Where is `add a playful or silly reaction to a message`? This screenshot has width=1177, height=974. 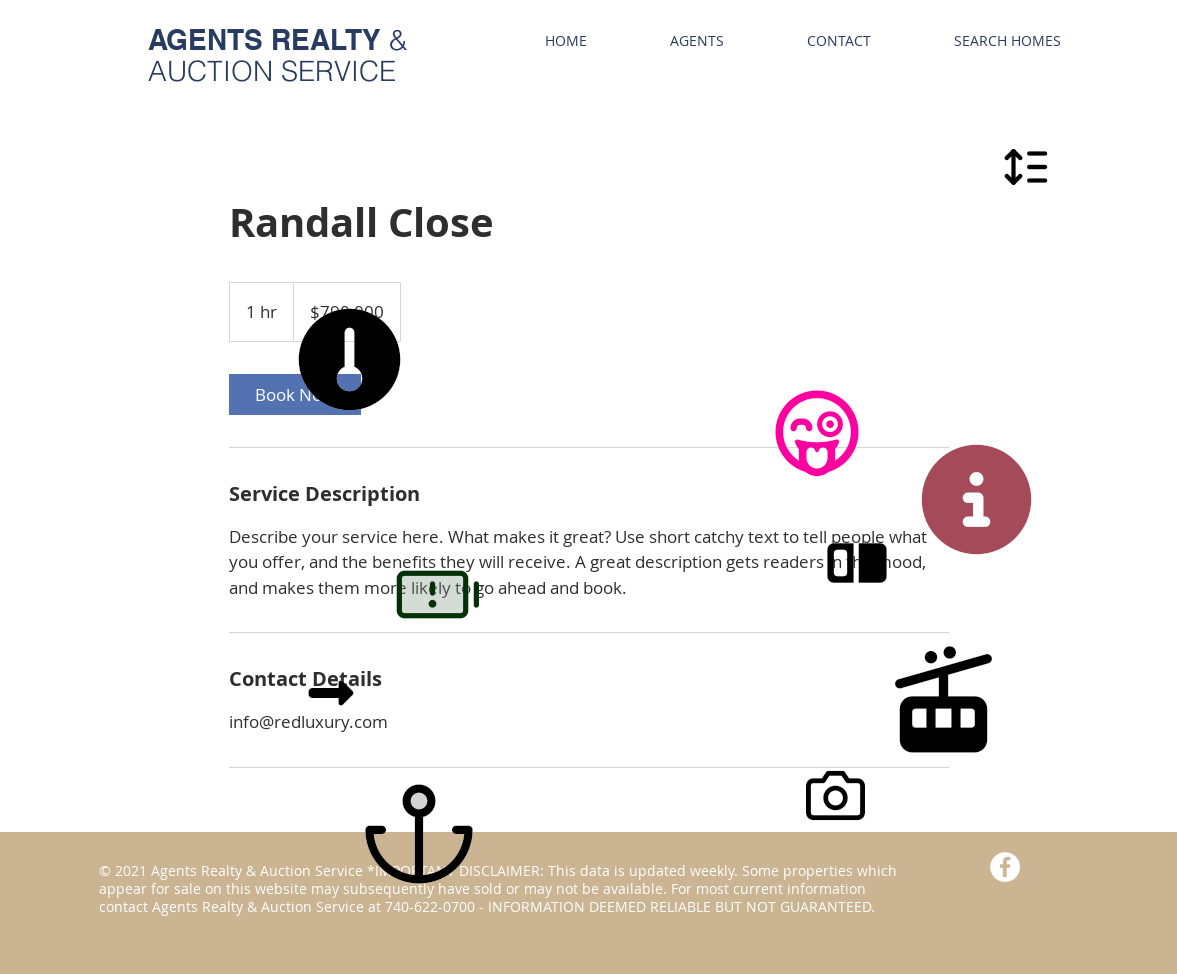 add a playful or silly reaction to a message is located at coordinates (817, 432).